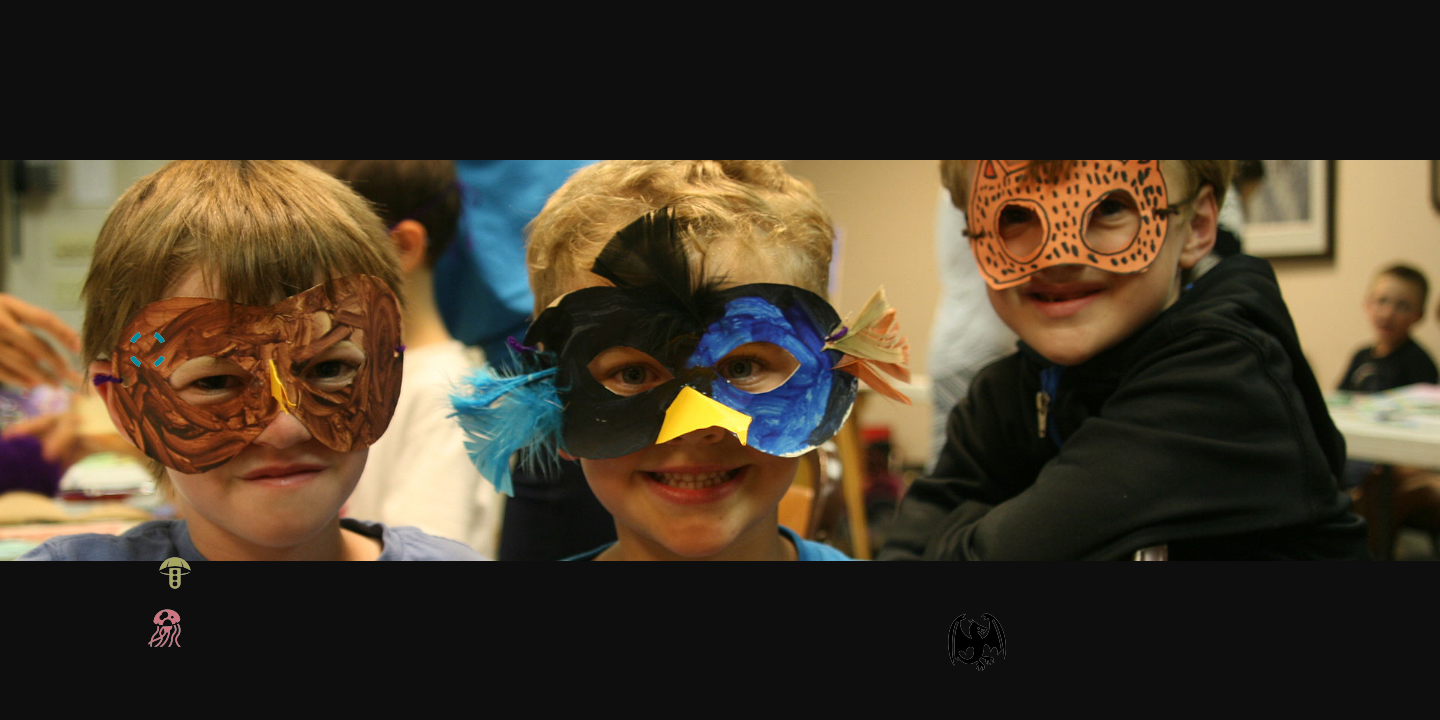 The width and height of the screenshot is (1440, 720). What do you see at coordinates (167, 628) in the screenshot?
I see `jellyfish creature or enemy in a game interface` at bounding box center [167, 628].